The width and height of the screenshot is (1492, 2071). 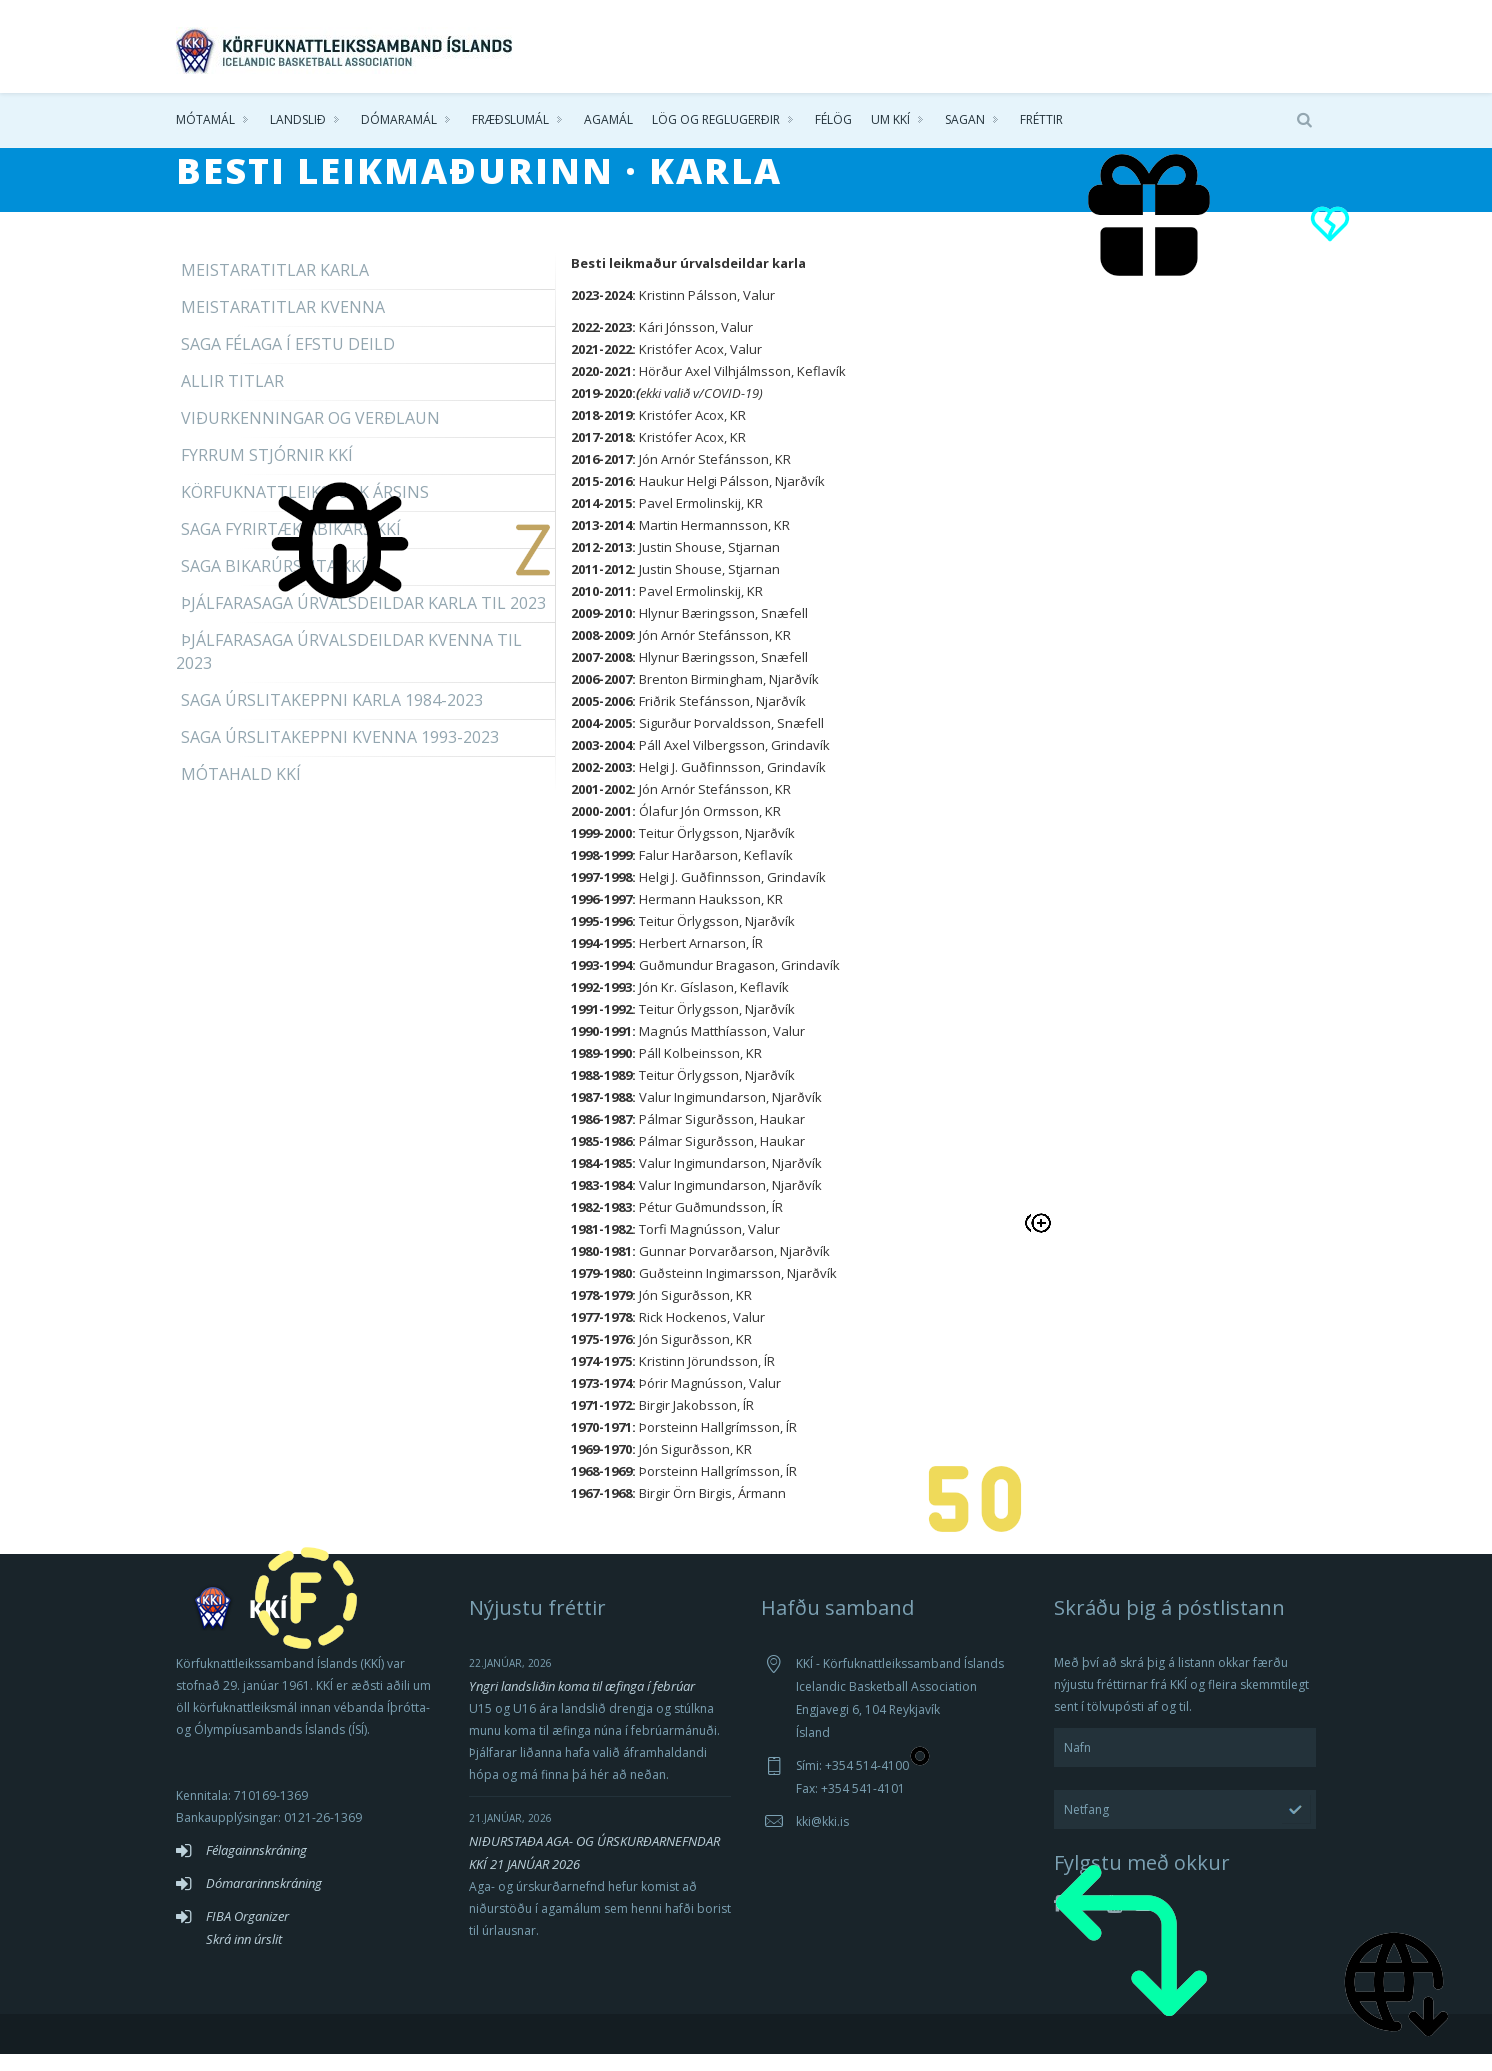 I want to click on remove from favorites, so click(x=1330, y=224).